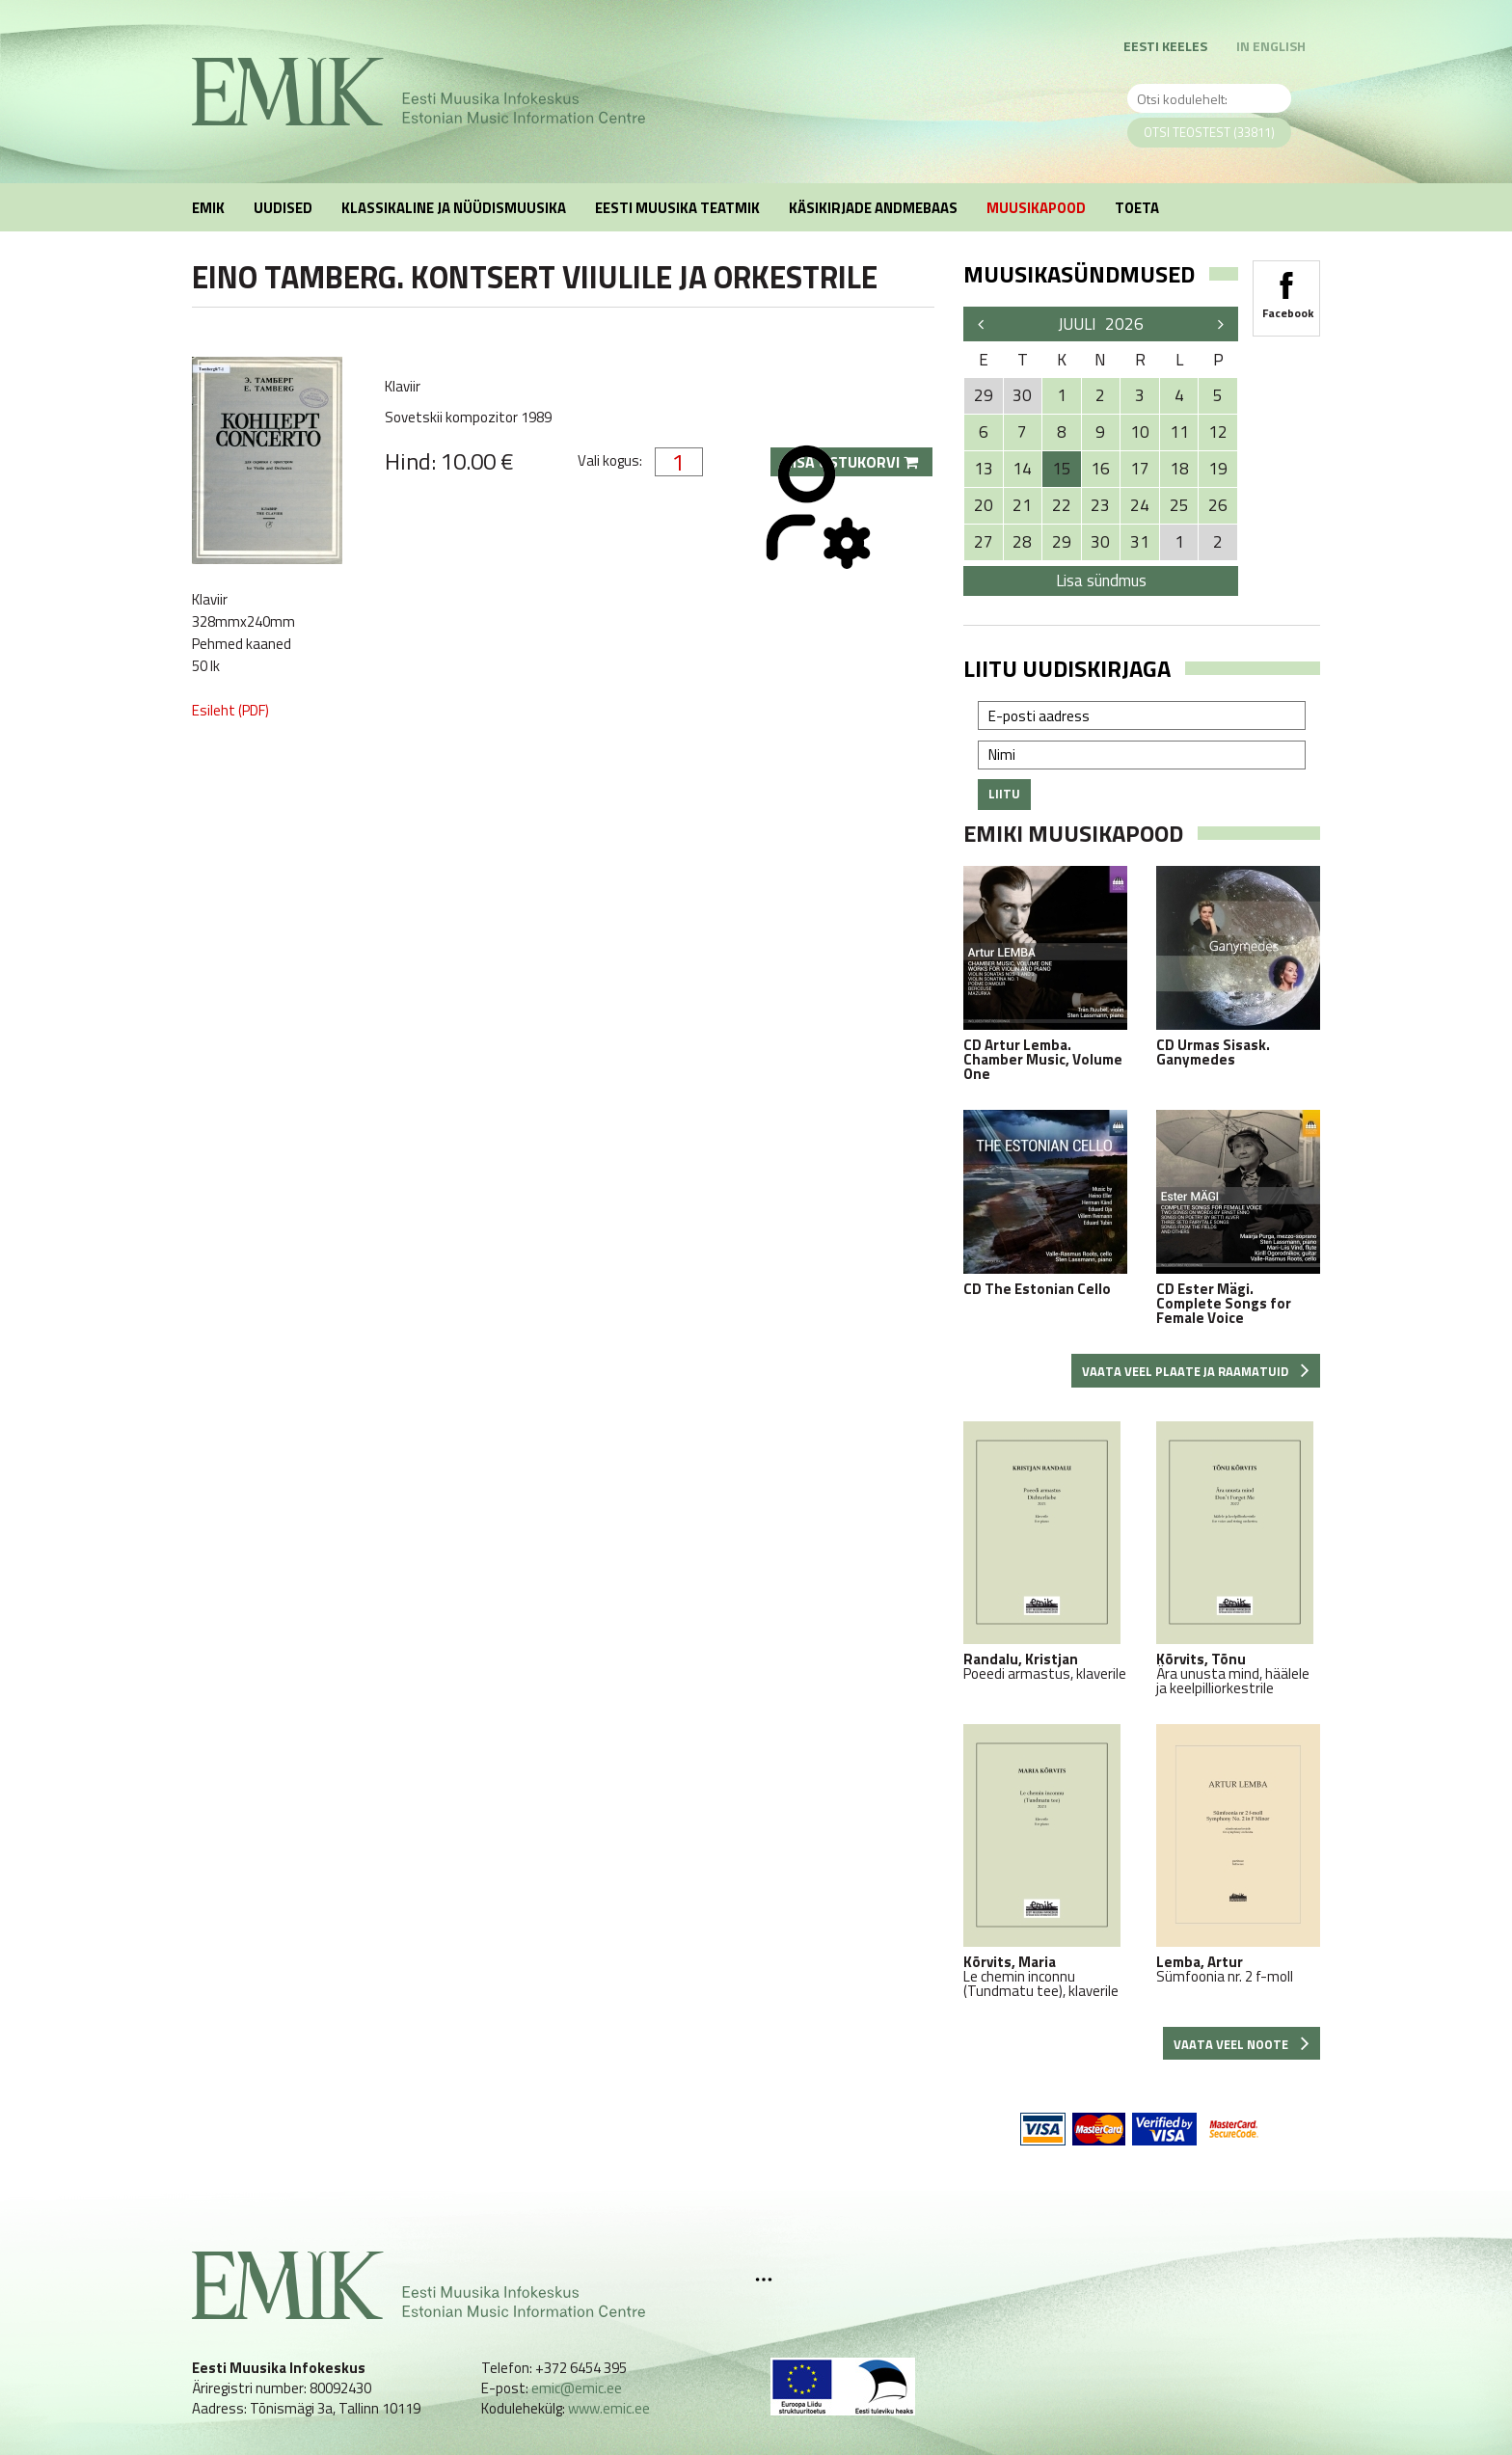 The image size is (1512, 2455). Describe the element at coordinates (764, 2280) in the screenshot. I see `access more options or actions` at that location.